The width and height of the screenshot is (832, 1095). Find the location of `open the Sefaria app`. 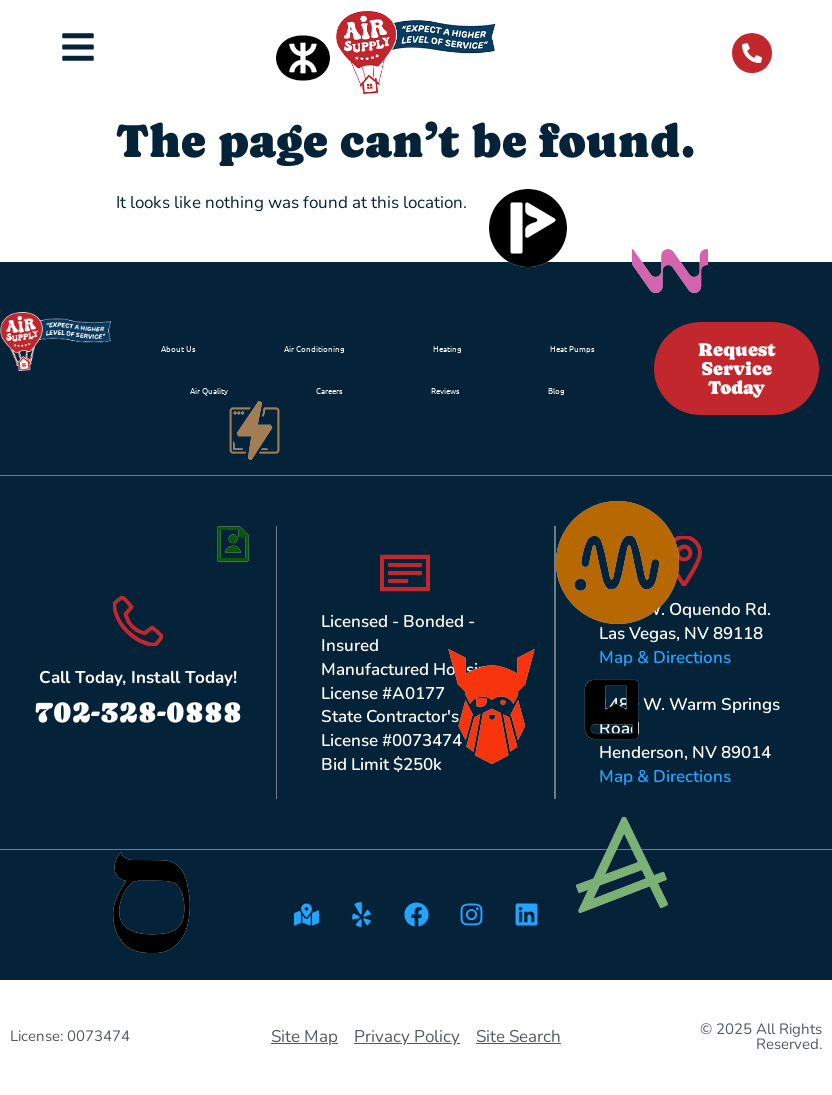

open the Sefaria app is located at coordinates (151, 902).